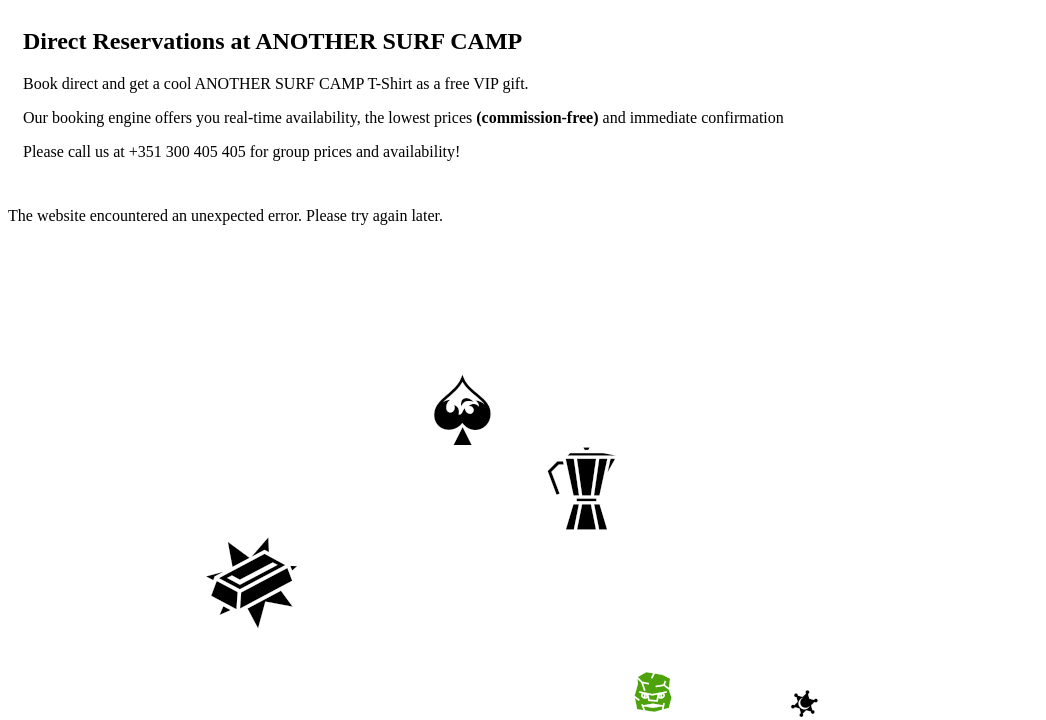  Describe the element at coordinates (586, 488) in the screenshot. I see `browse coffee brewing recipes` at that location.